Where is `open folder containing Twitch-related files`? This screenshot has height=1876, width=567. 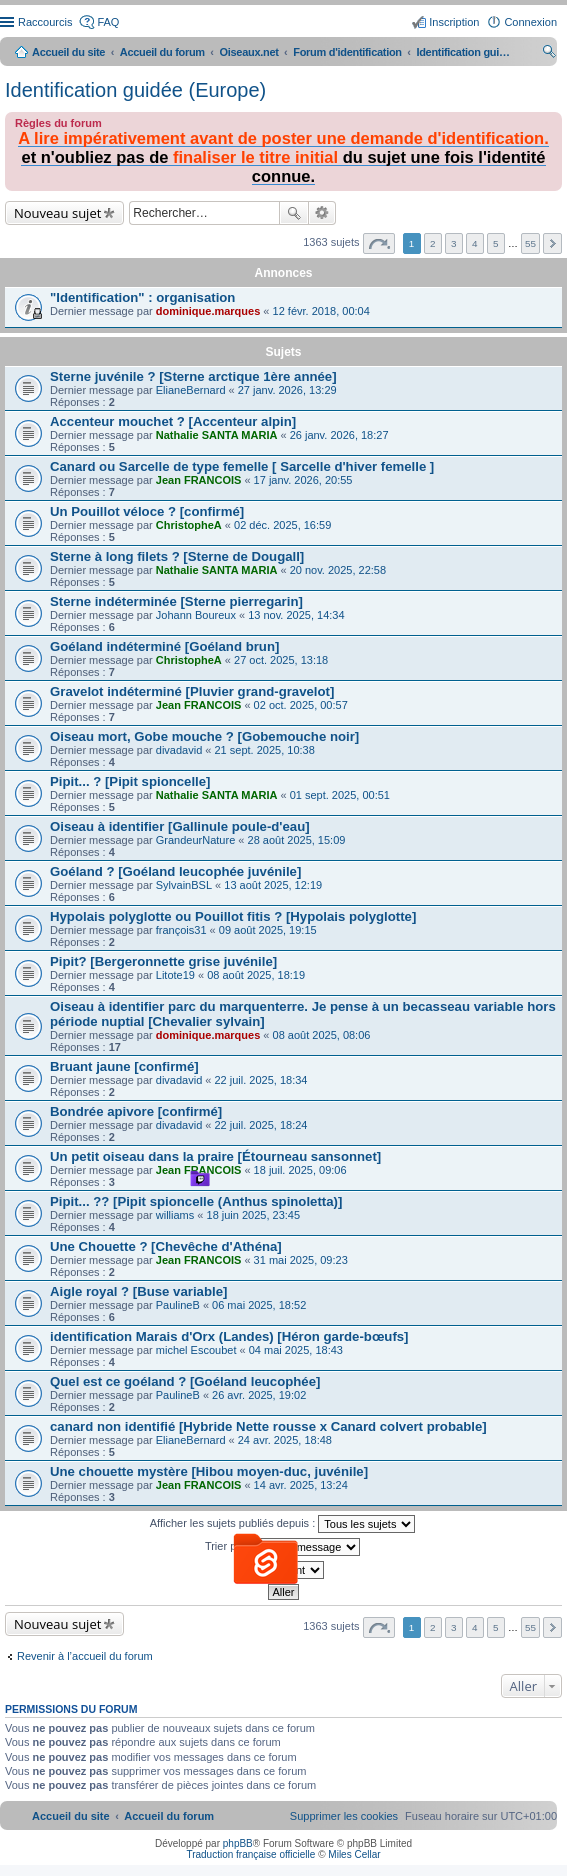 open folder containing Twitch-related files is located at coordinates (200, 1179).